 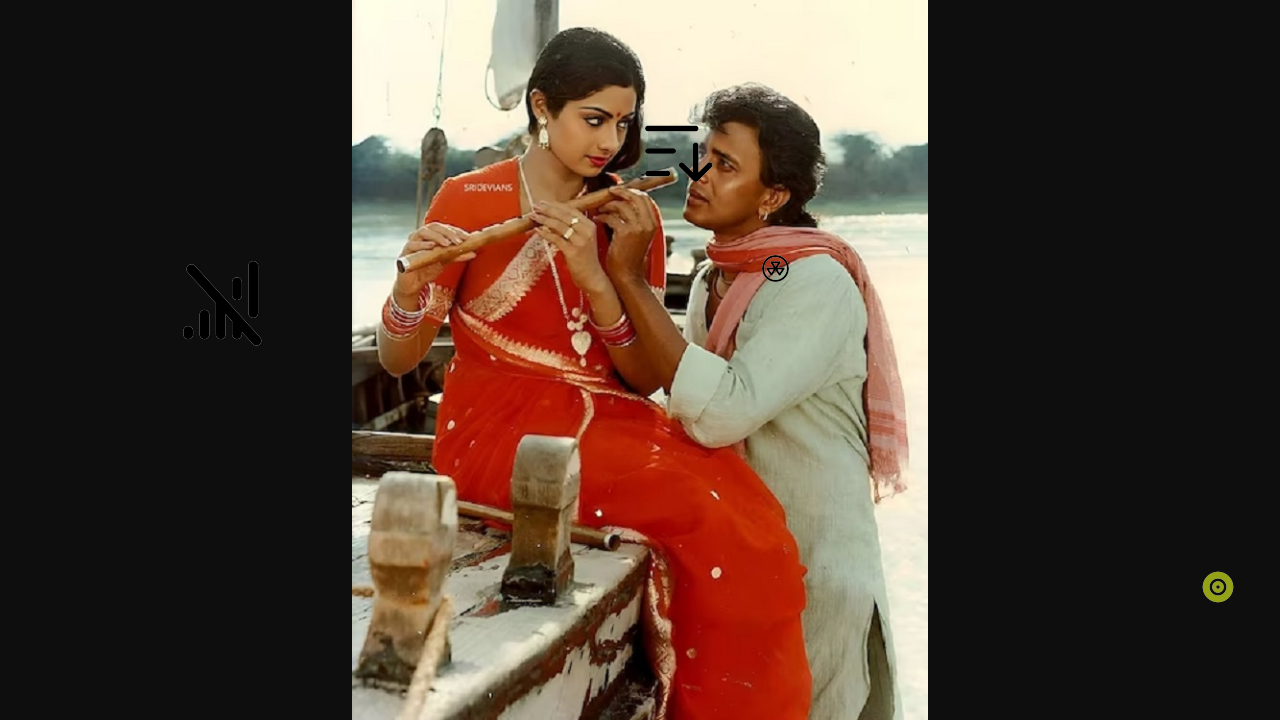 I want to click on fallout shelter or nuclear safety indicator, so click(x=775, y=268).